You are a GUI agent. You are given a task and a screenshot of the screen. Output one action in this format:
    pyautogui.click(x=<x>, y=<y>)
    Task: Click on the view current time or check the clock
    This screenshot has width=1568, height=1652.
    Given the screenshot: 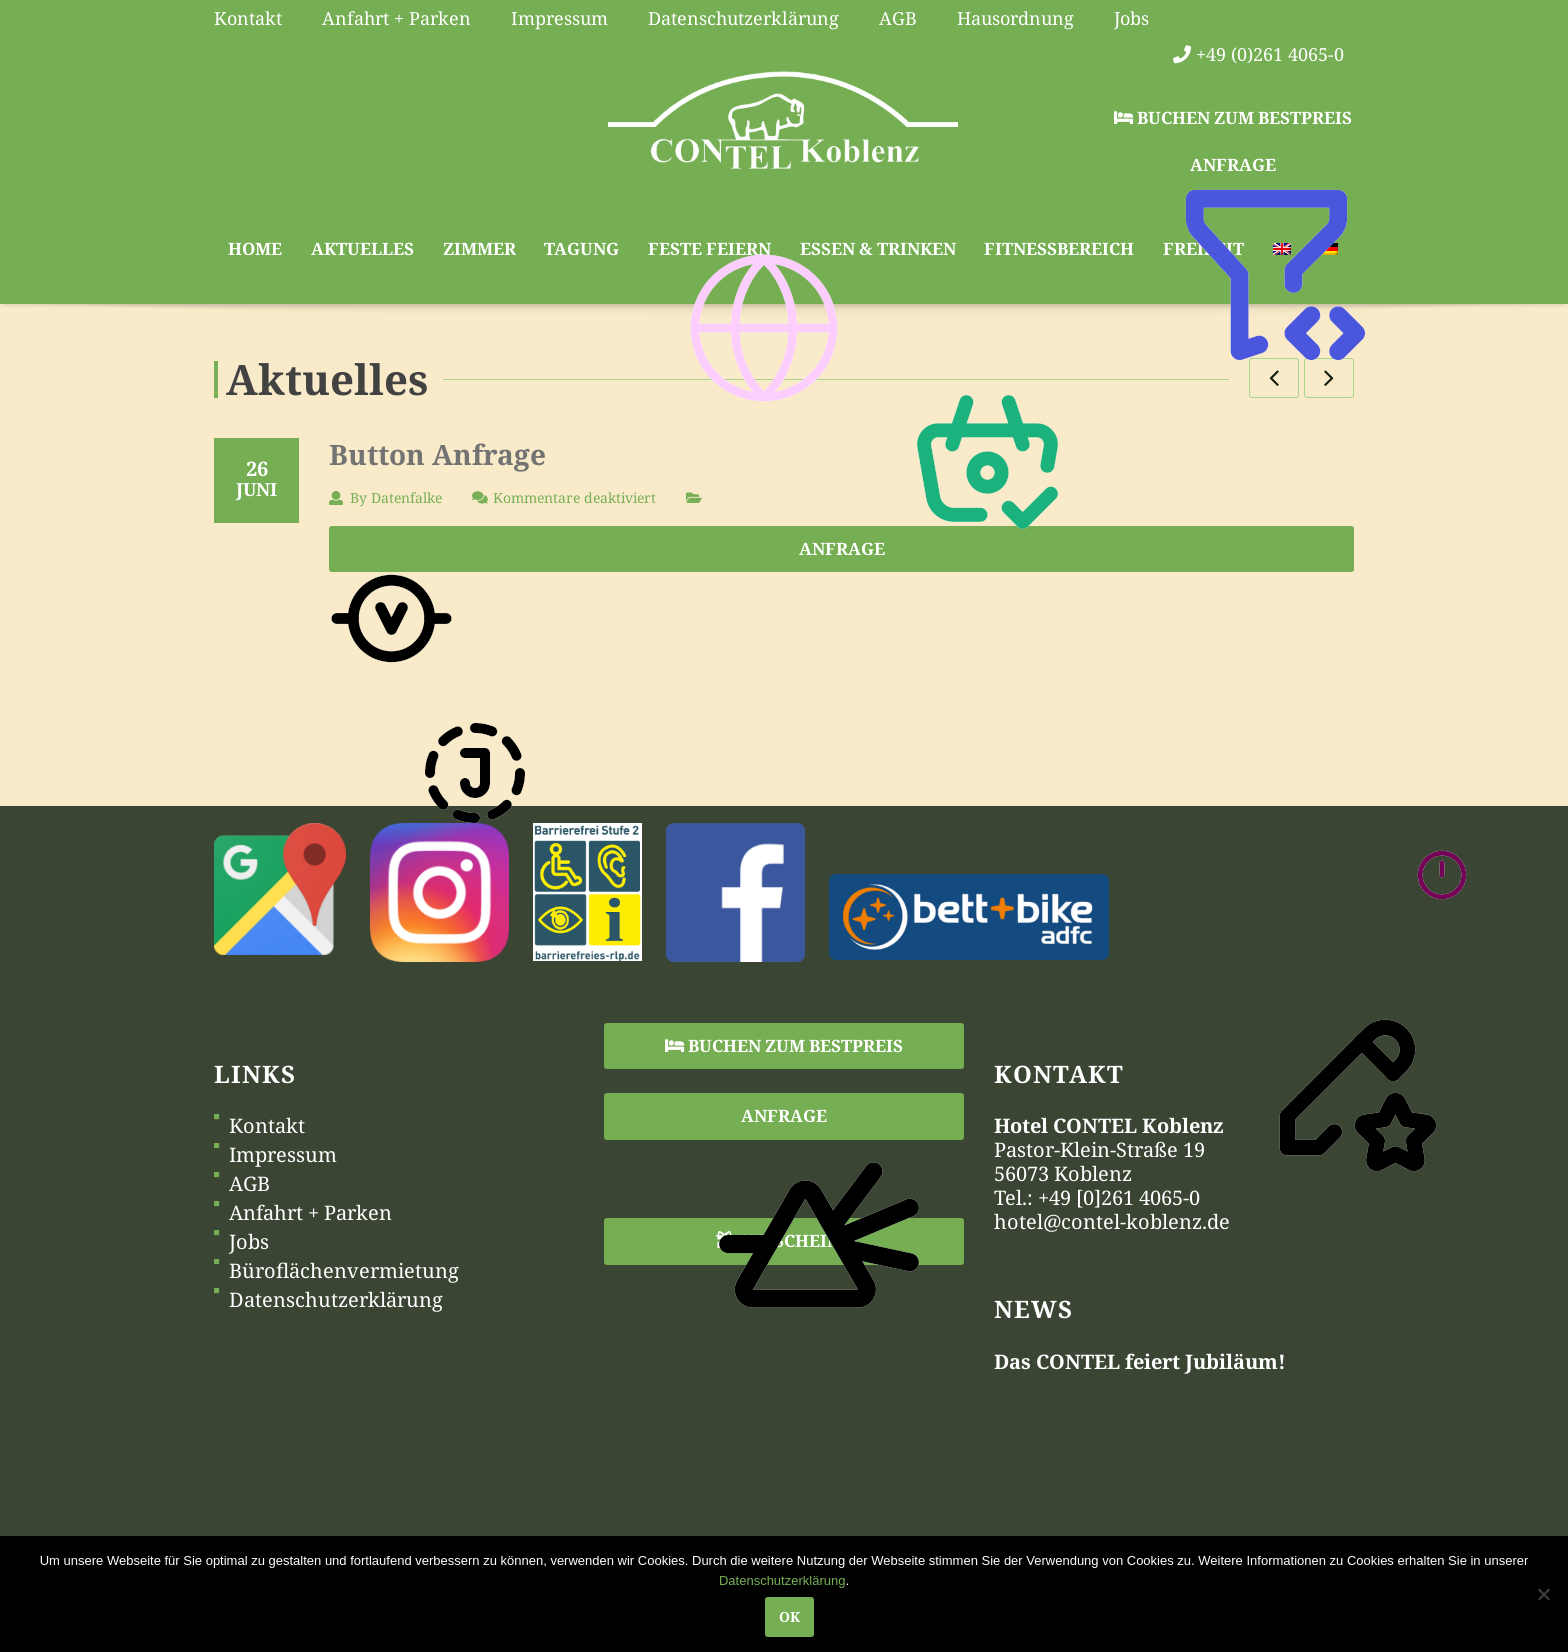 What is the action you would take?
    pyautogui.click(x=1442, y=875)
    